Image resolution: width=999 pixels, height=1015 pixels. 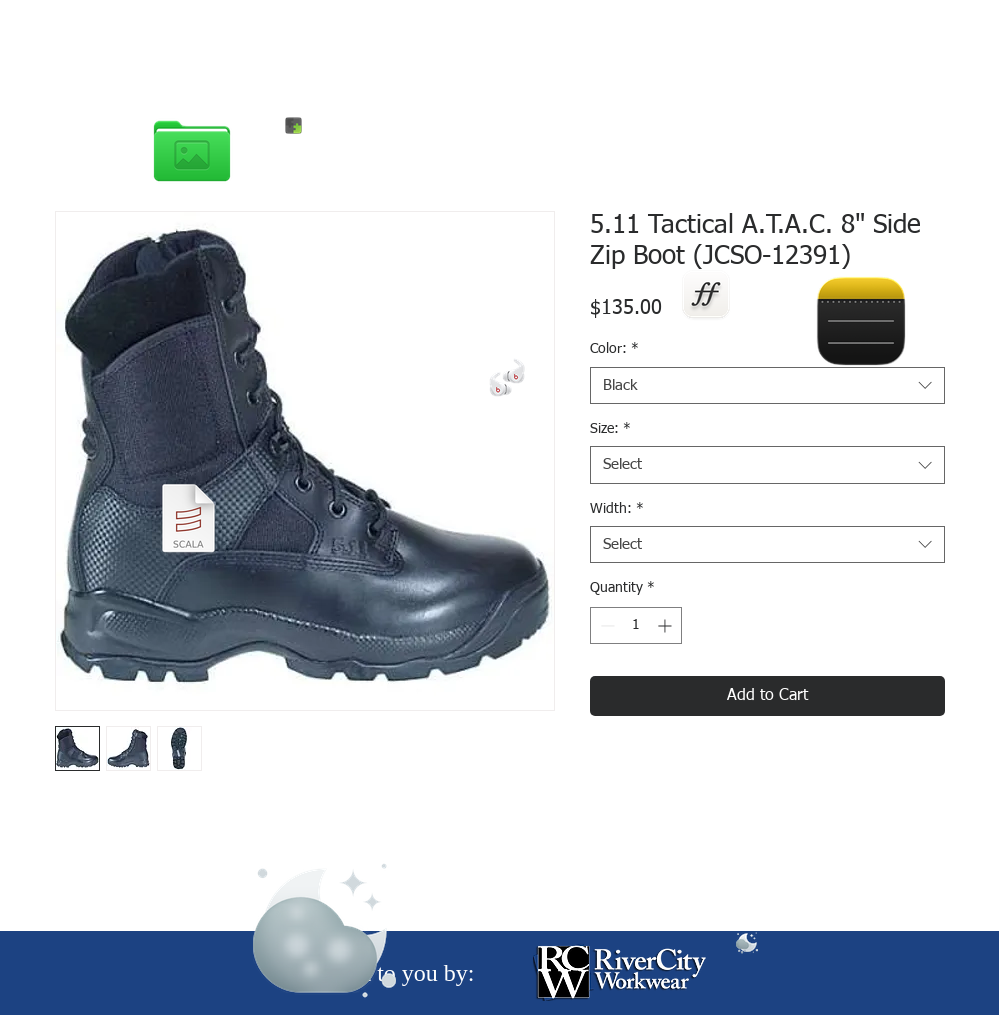 What do you see at coordinates (507, 378) in the screenshot?
I see `beats fit pro earbuds bluetooth device` at bounding box center [507, 378].